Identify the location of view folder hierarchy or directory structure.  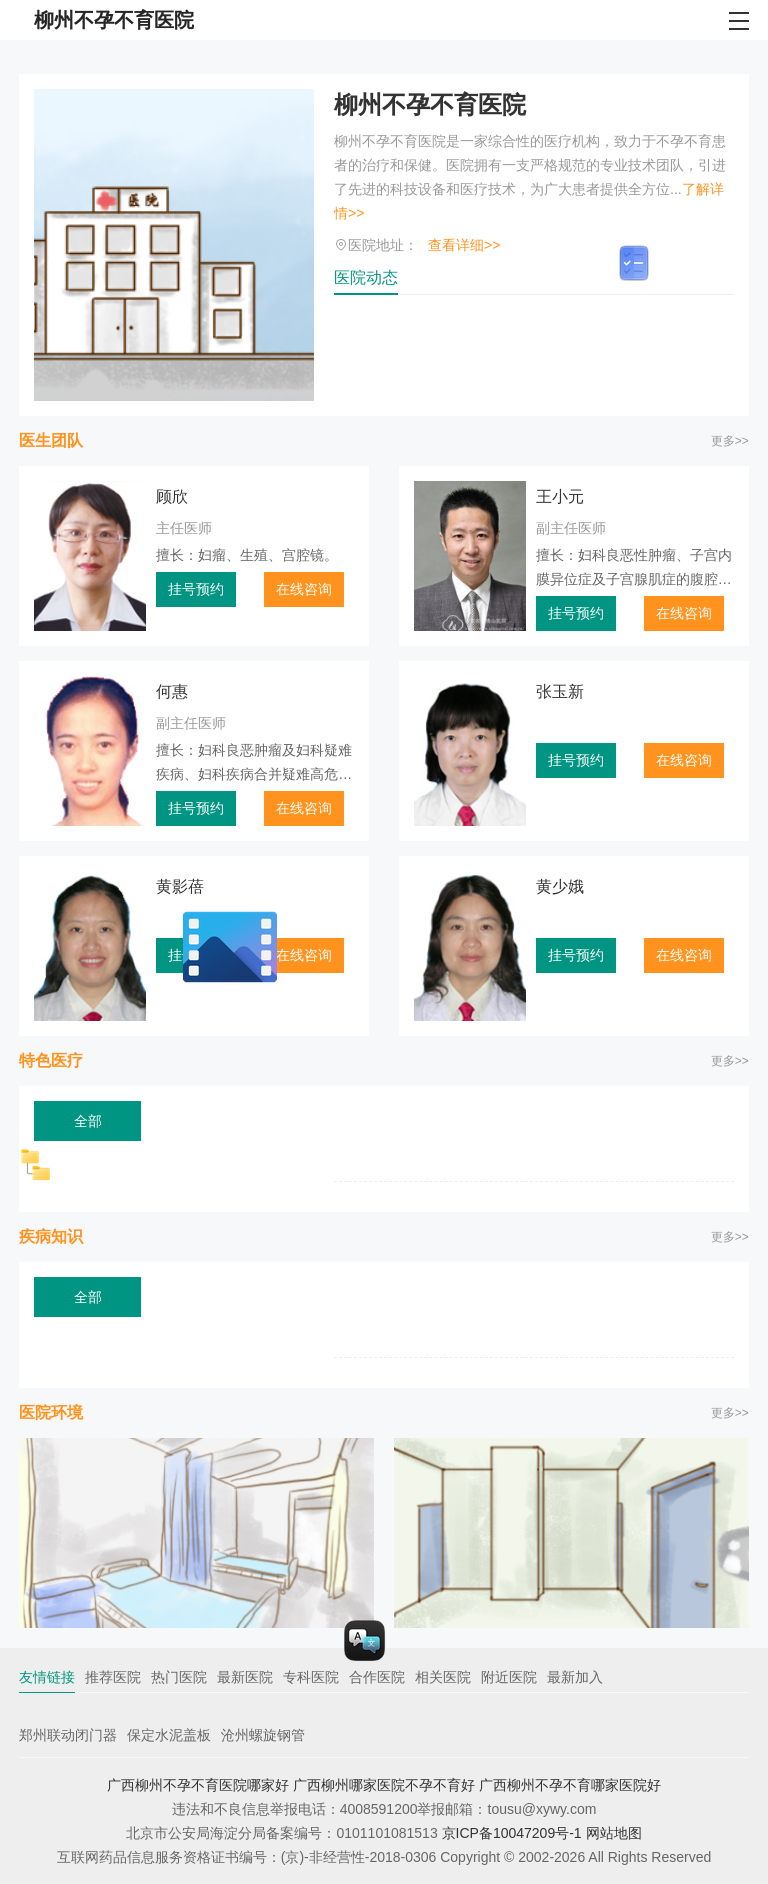
(36, 1164).